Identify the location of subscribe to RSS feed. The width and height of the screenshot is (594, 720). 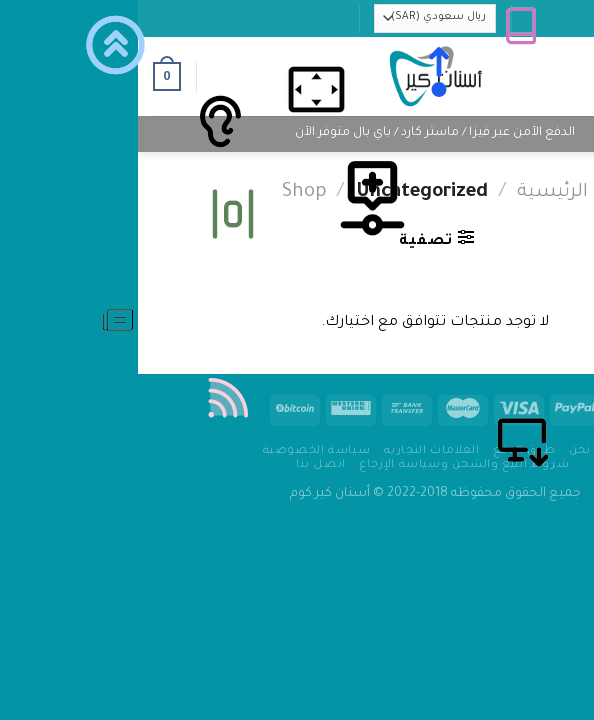
(226, 399).